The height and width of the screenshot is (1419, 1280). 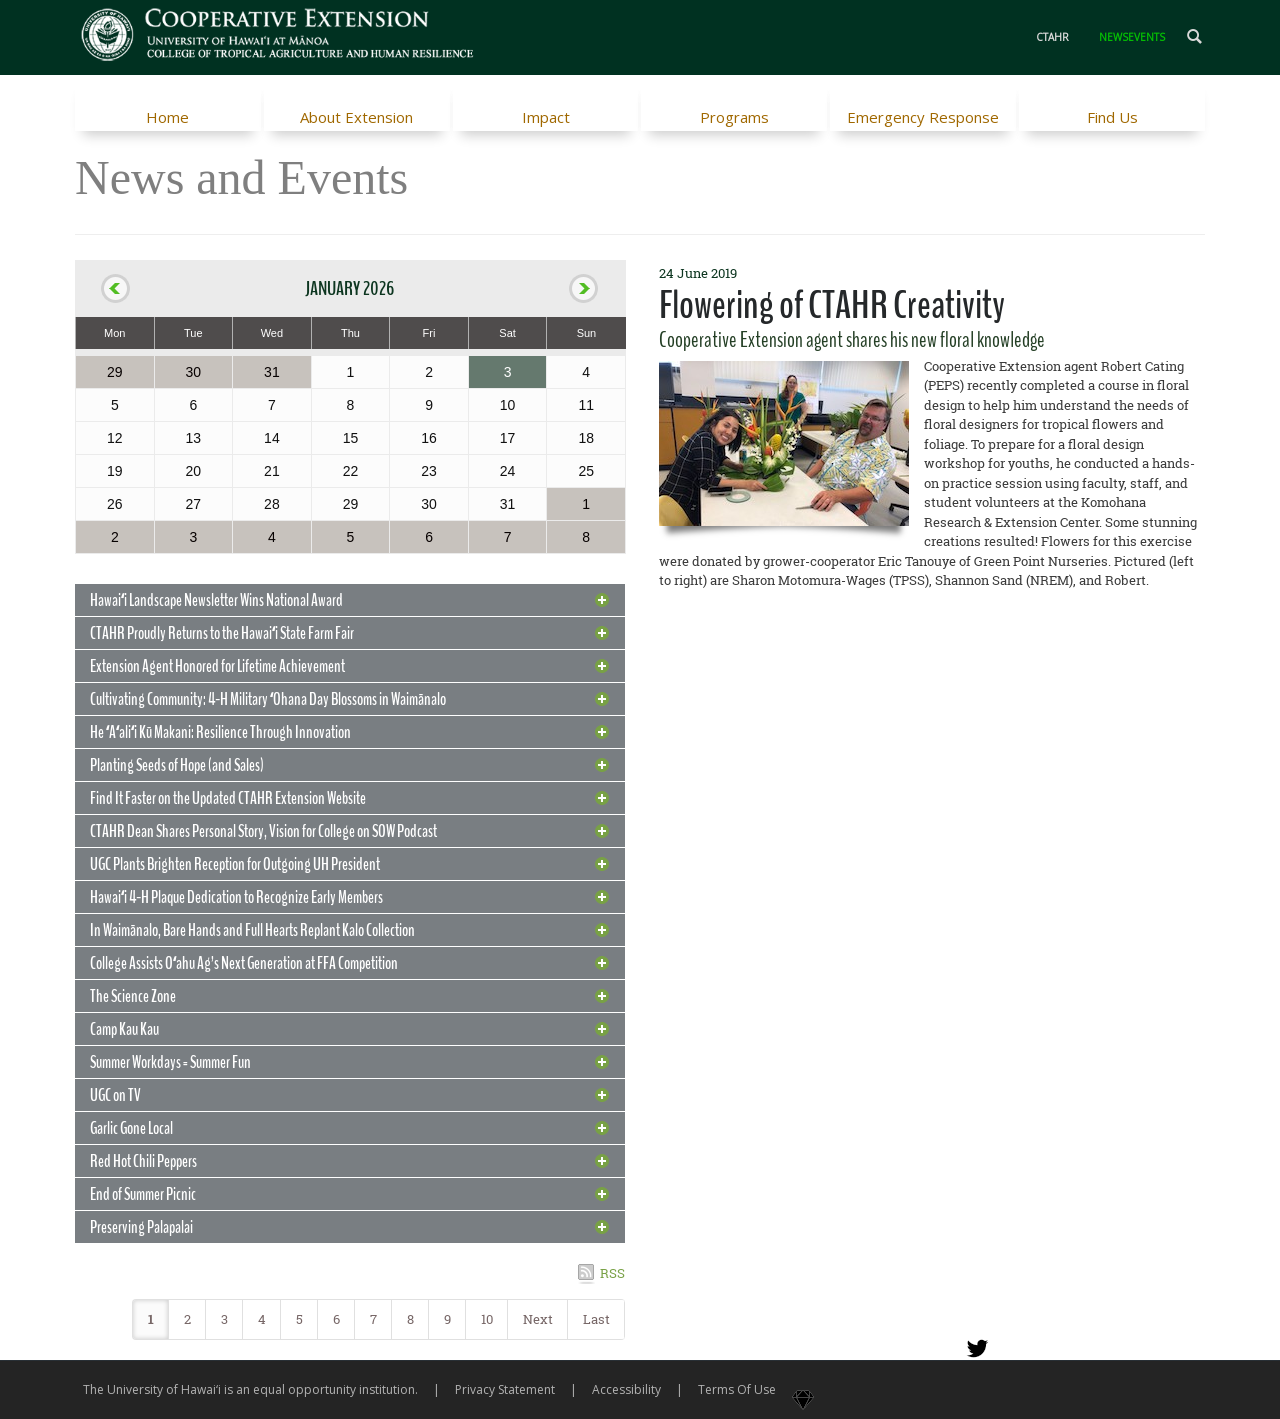 What do you see at coordinates (803, 1400) in the screenshot?
I see `open sketch design app` at bounding box center [803, 1400].